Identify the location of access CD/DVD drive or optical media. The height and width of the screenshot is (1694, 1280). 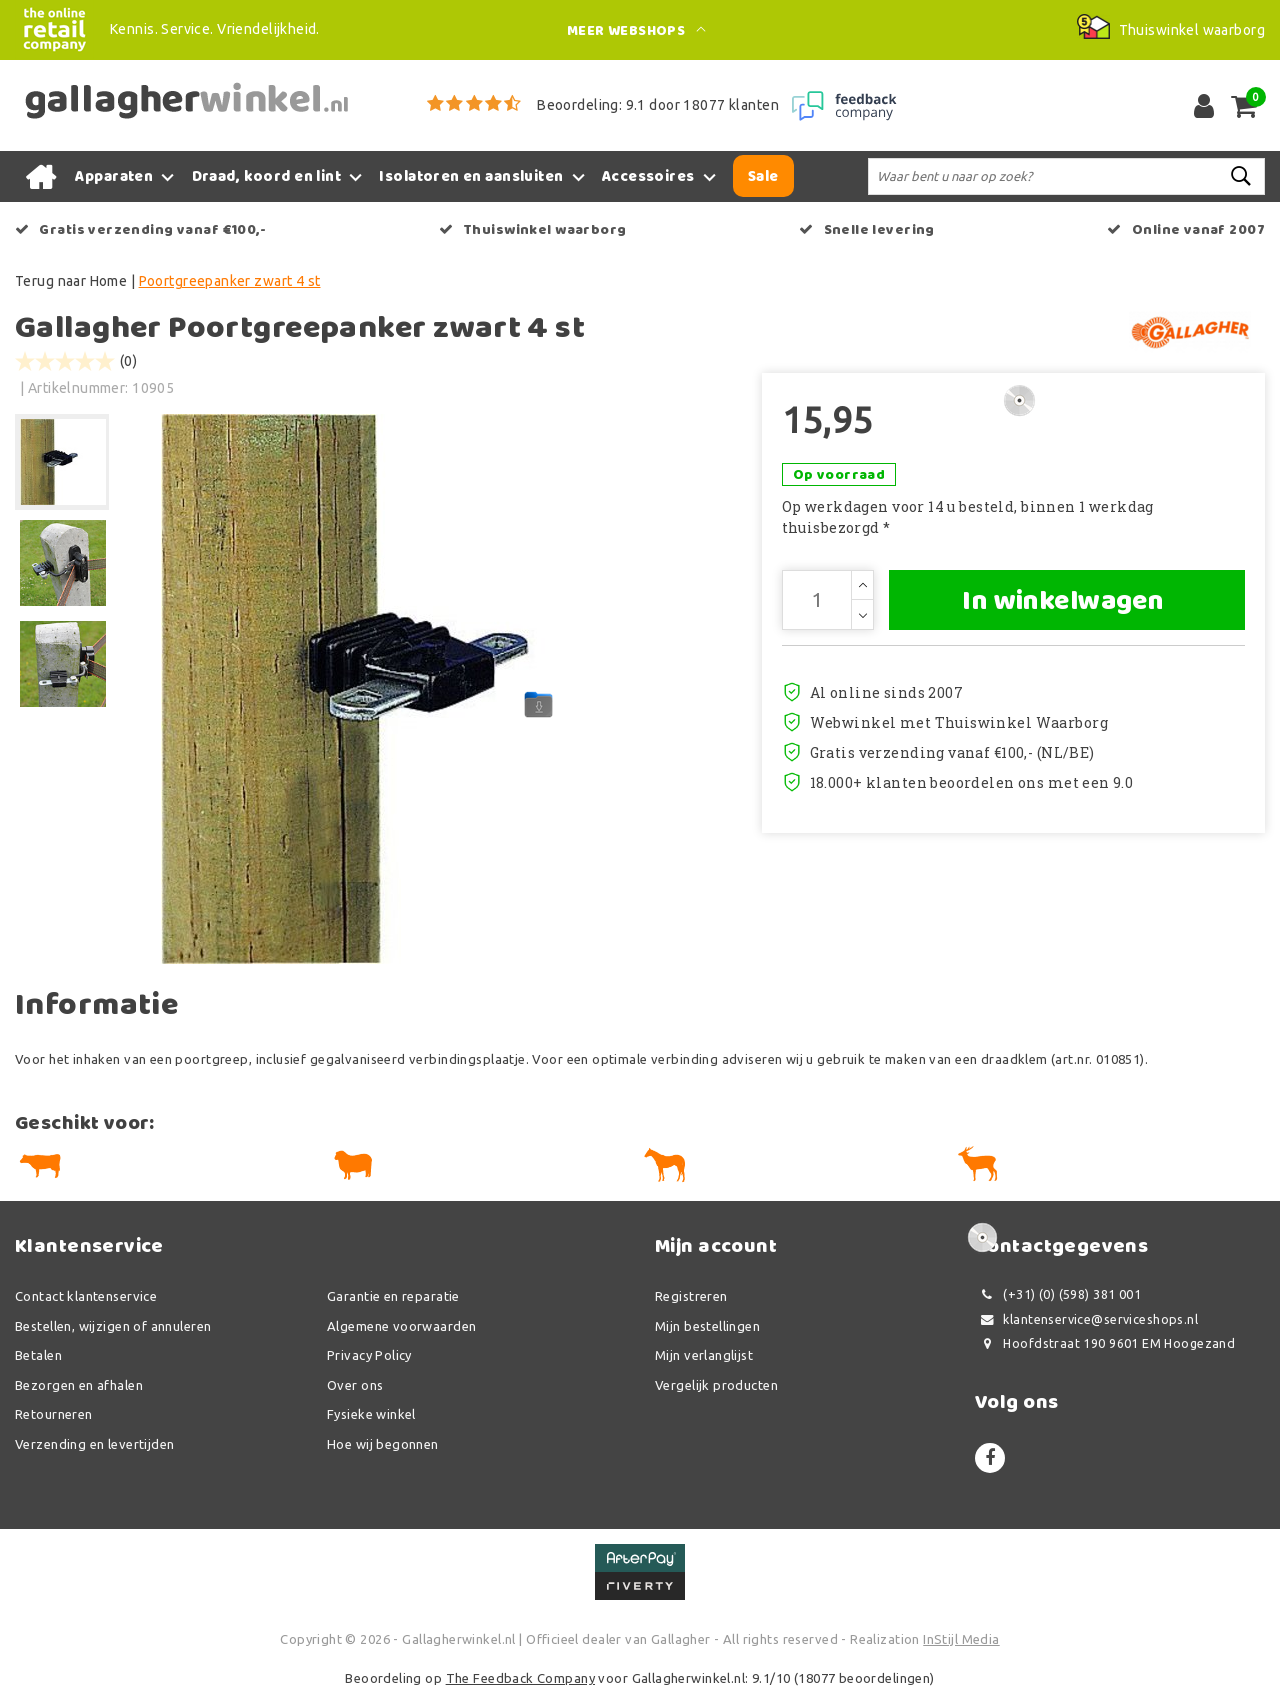
(982, 1237).